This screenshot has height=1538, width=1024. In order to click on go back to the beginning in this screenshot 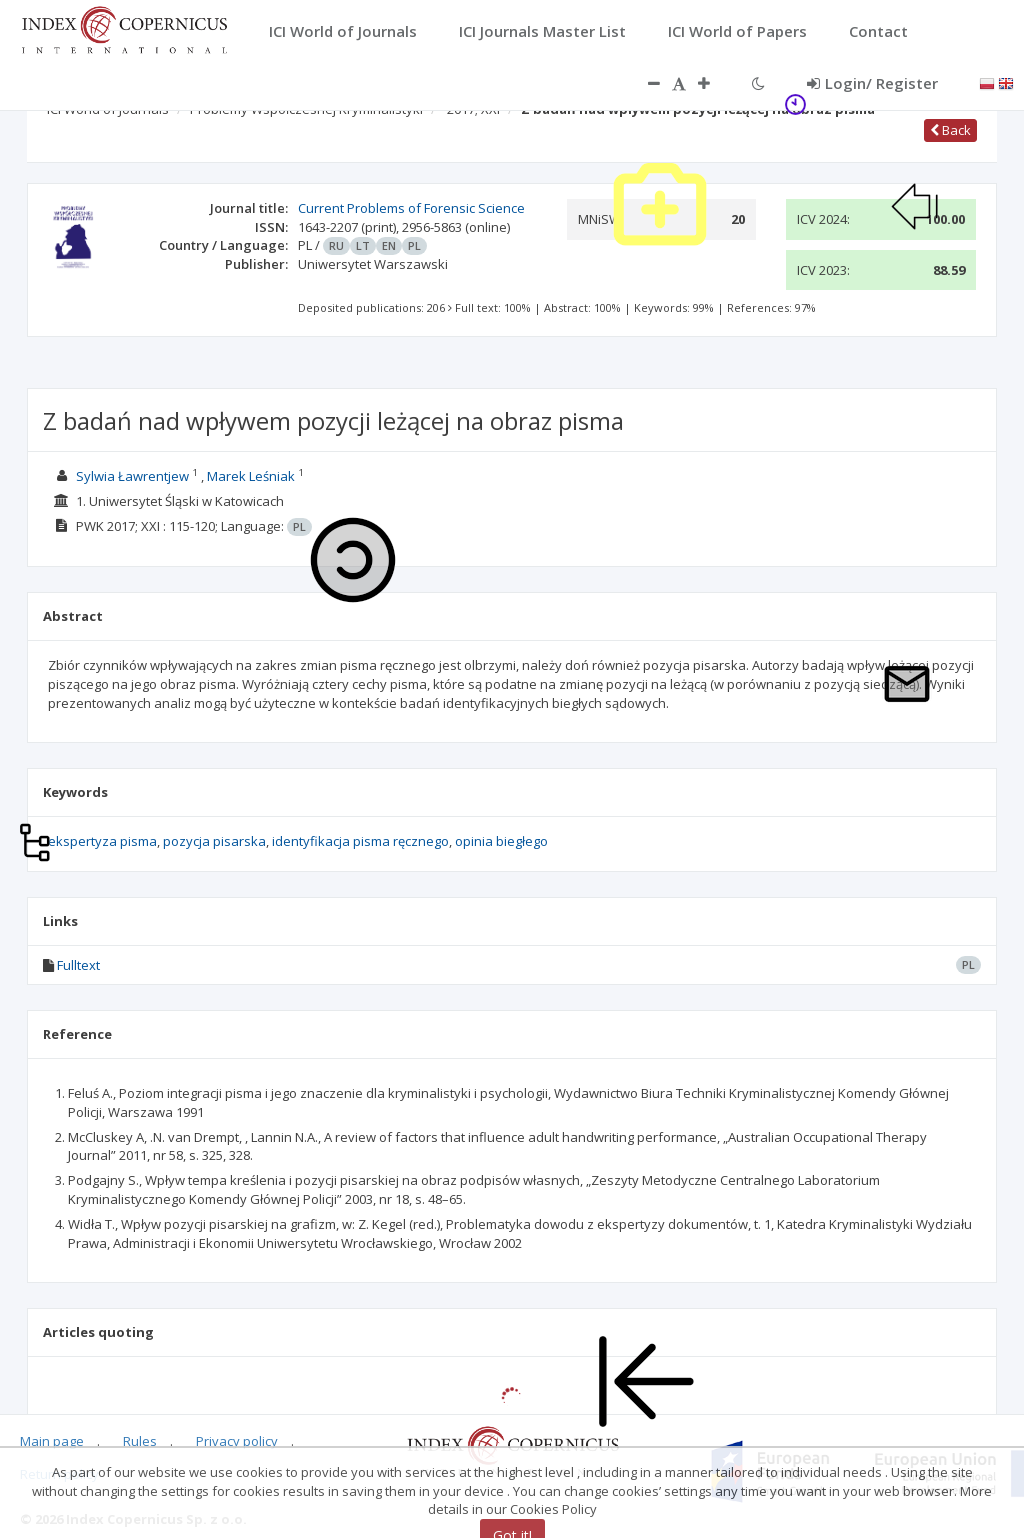, I will do `click(644, 1381)`.